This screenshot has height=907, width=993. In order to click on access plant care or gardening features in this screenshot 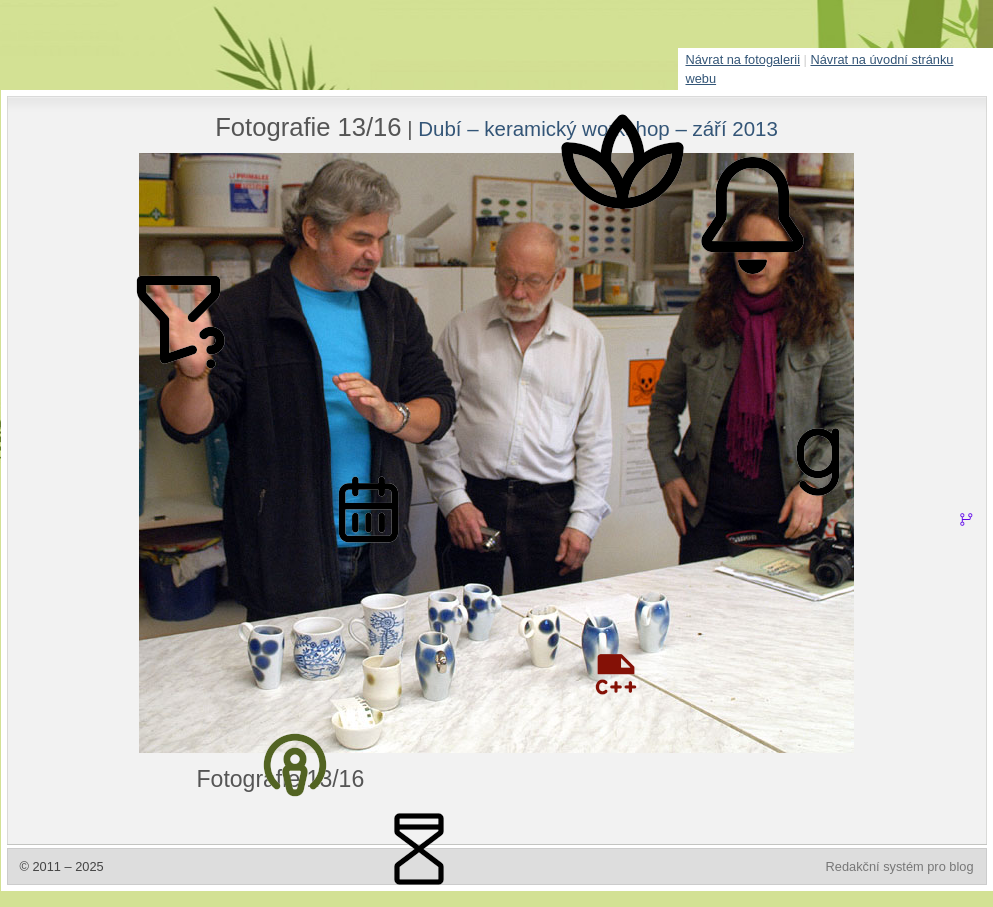, I will do `click(622, 164)`.